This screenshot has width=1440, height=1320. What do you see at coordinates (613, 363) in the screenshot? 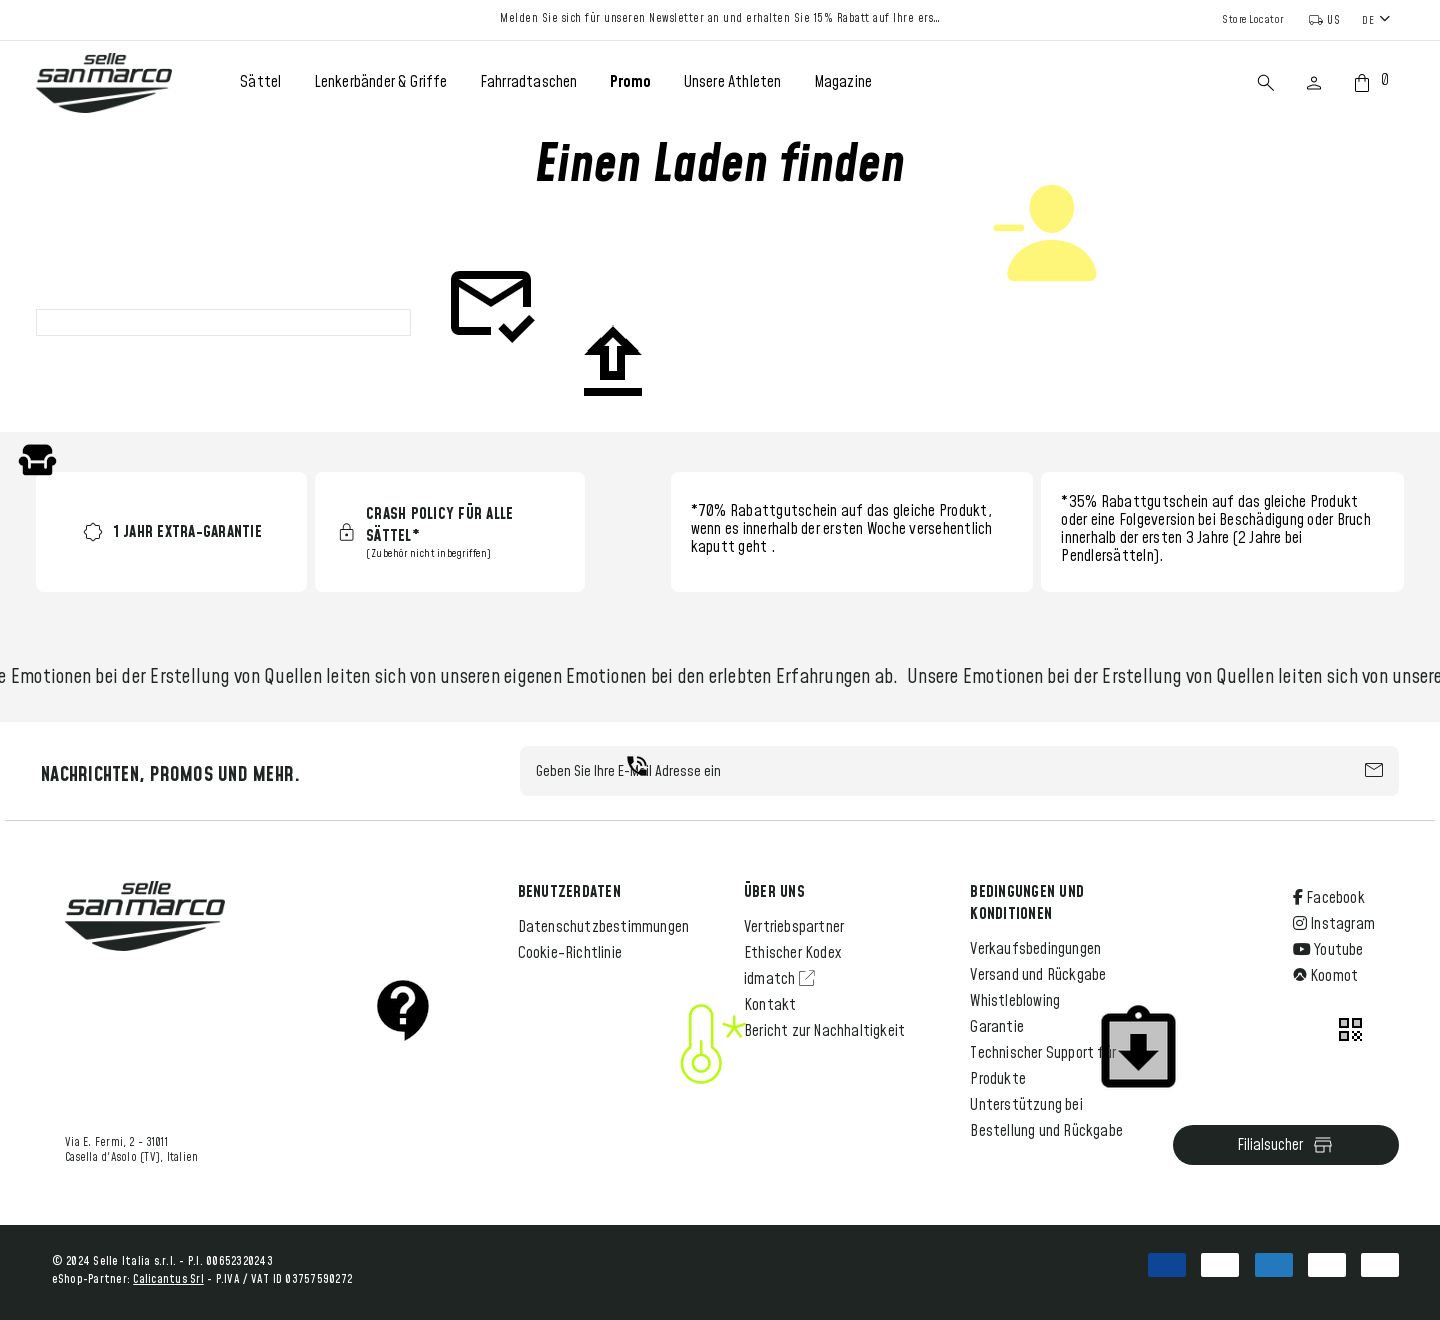
I see `upload a file from your device` at bounding box center [613, 363].